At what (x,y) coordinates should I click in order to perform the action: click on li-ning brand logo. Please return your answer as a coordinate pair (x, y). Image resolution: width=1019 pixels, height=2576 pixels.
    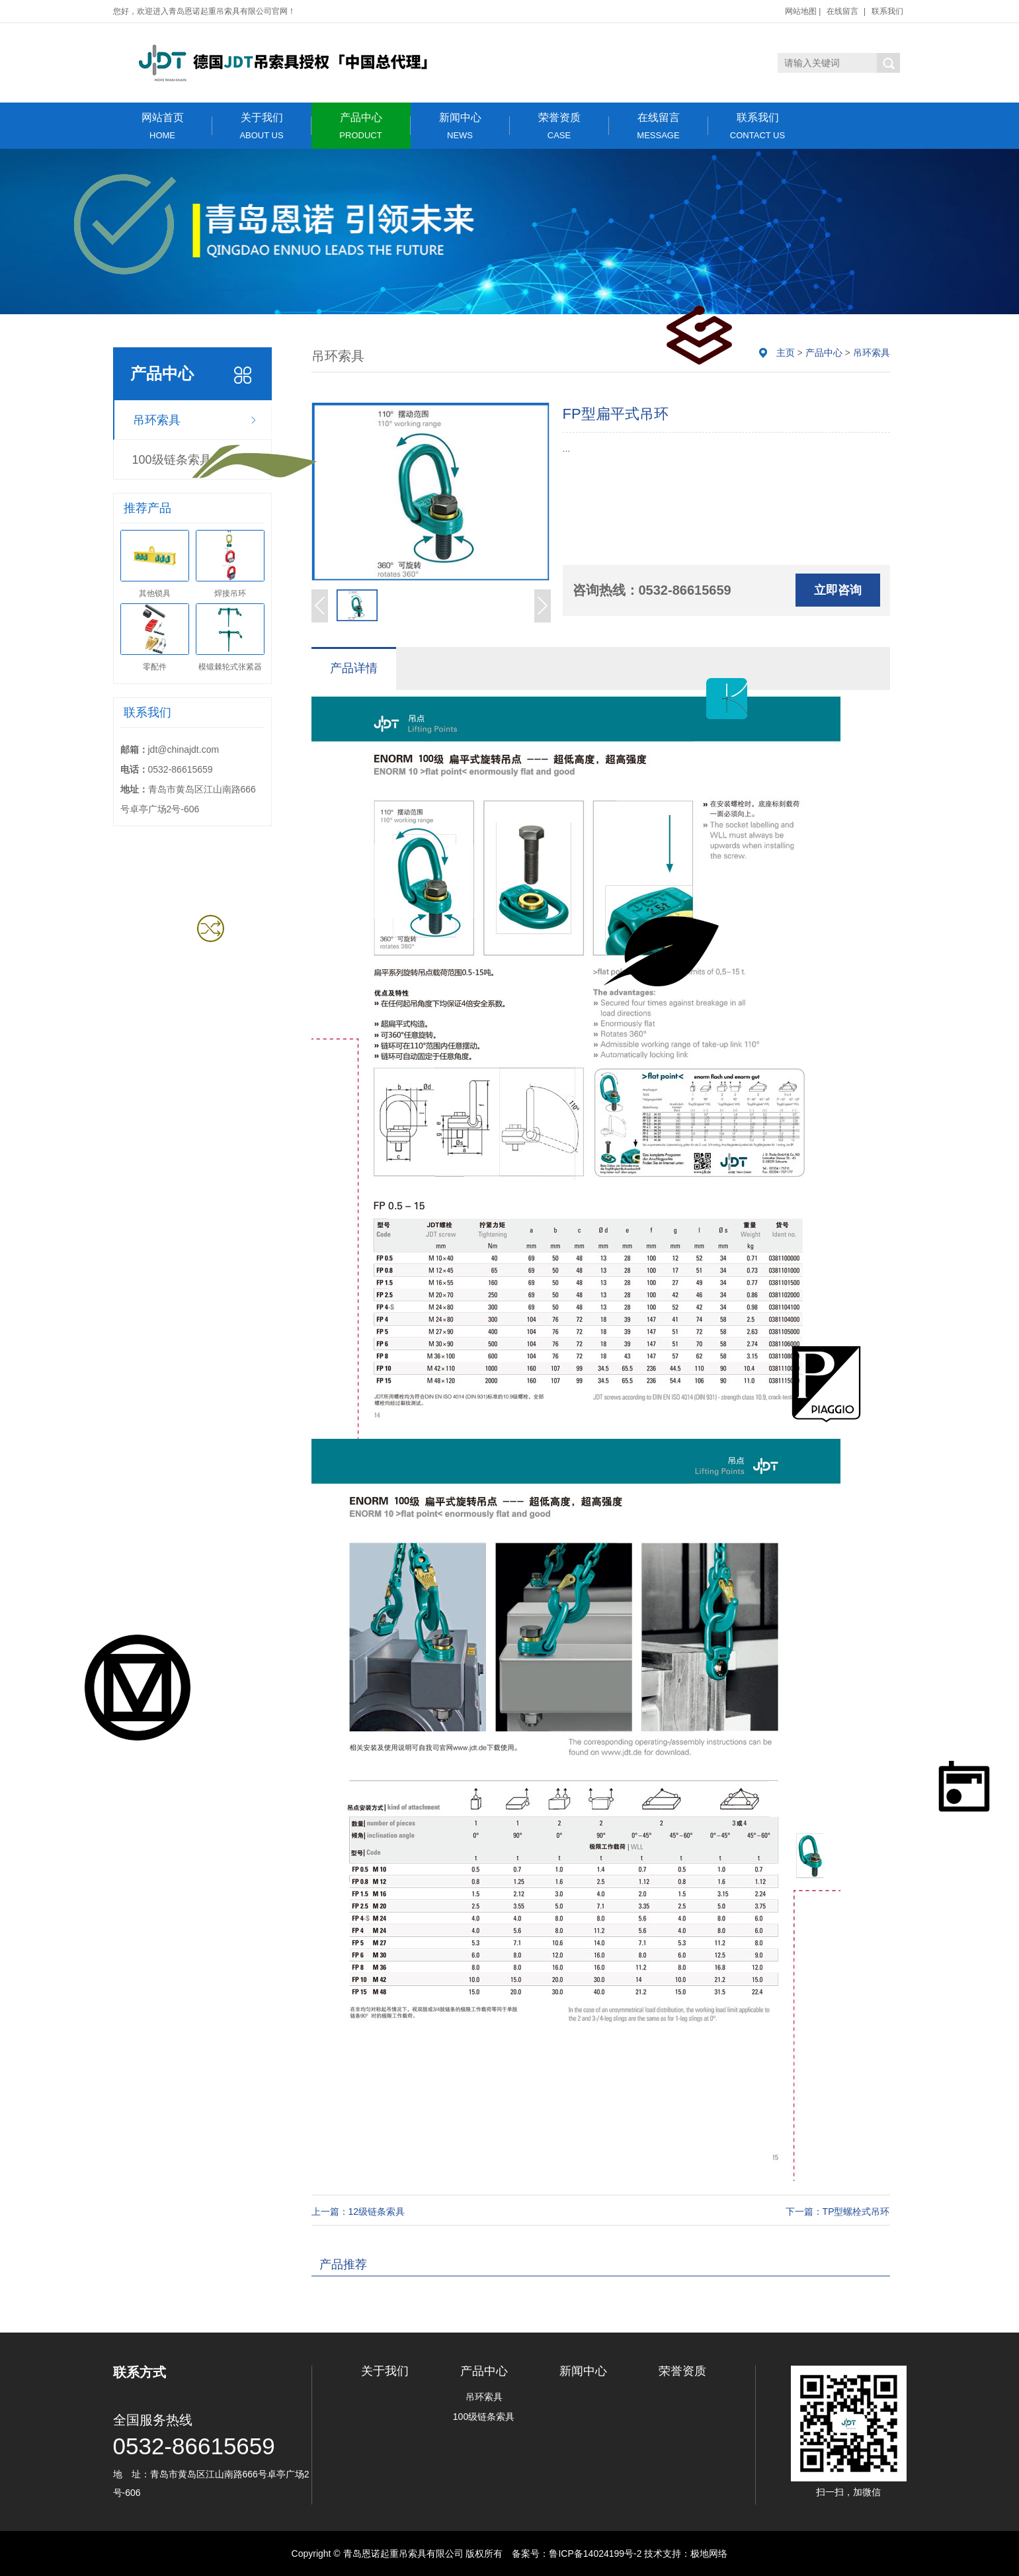
    Looking at the image, I should click on (254, 461).